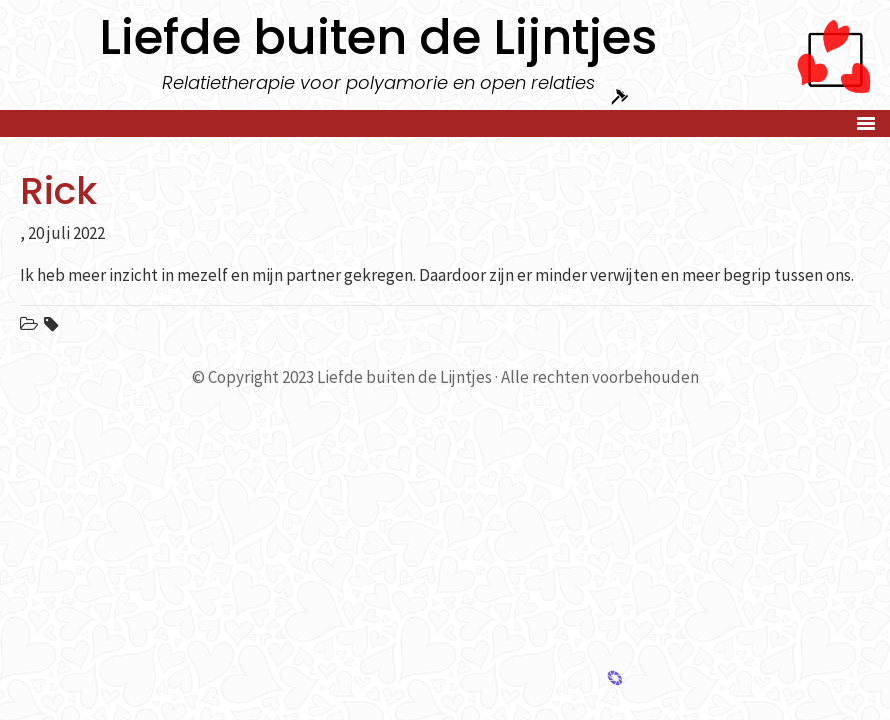  Describe the element at coordinates (615, 678) in the screenshot. I see `adjust camera aperture settings` at that location.